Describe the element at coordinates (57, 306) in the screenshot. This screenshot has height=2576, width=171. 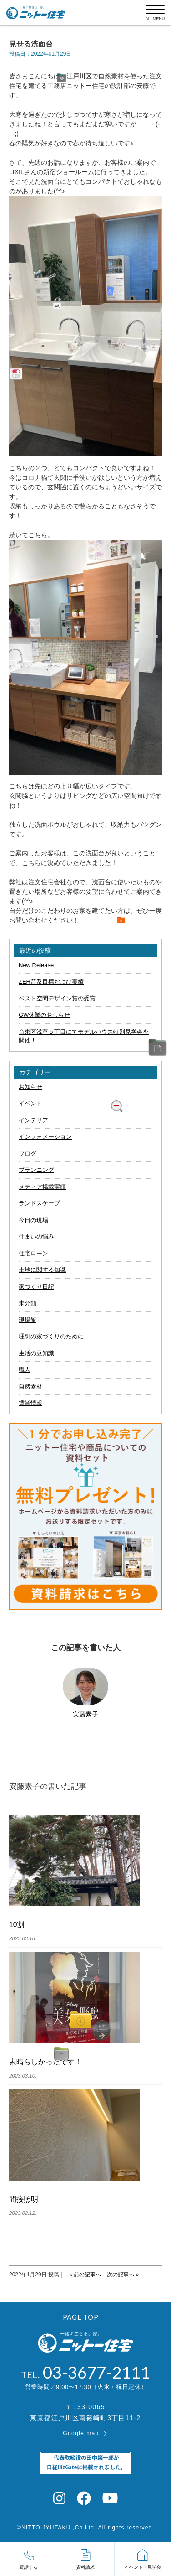
I see `a compressed GIMP image file (.xcf.gz or .xcf.bz2)` at that location.